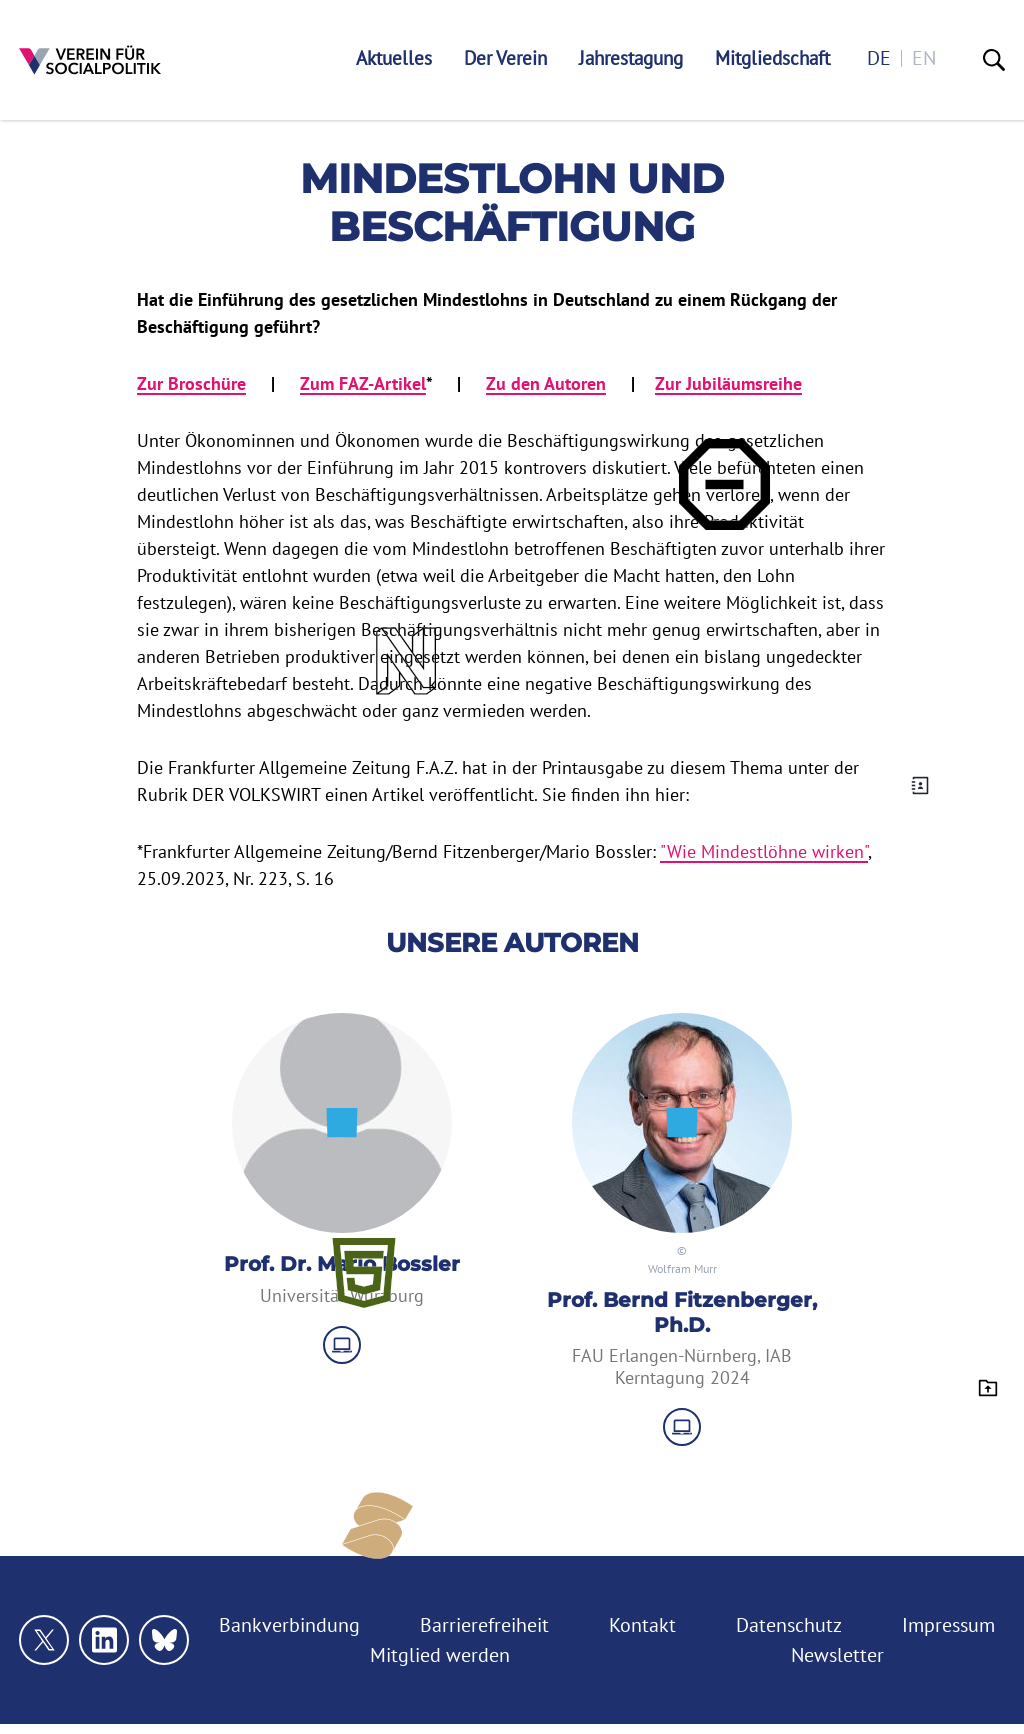 The width and height of the screenshot is (1024, 1734). Describe the element at coordinates (988, 1388) in the screenshot. I see `upload files to a folder` at that location.